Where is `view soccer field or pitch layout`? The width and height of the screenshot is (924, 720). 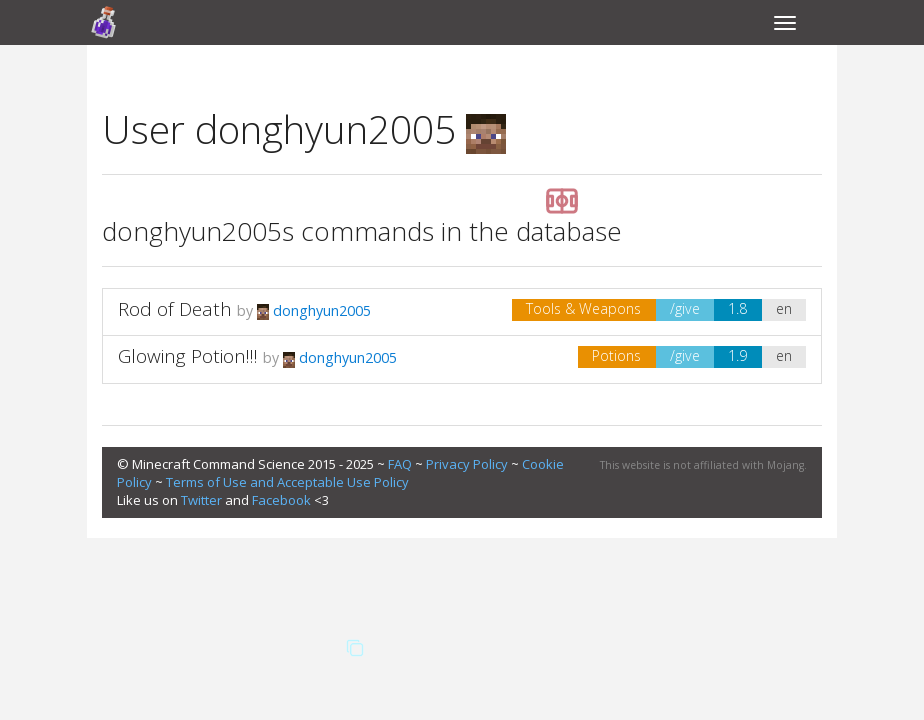 view soccer field or pitch layout is located at coordinates (562, 201).